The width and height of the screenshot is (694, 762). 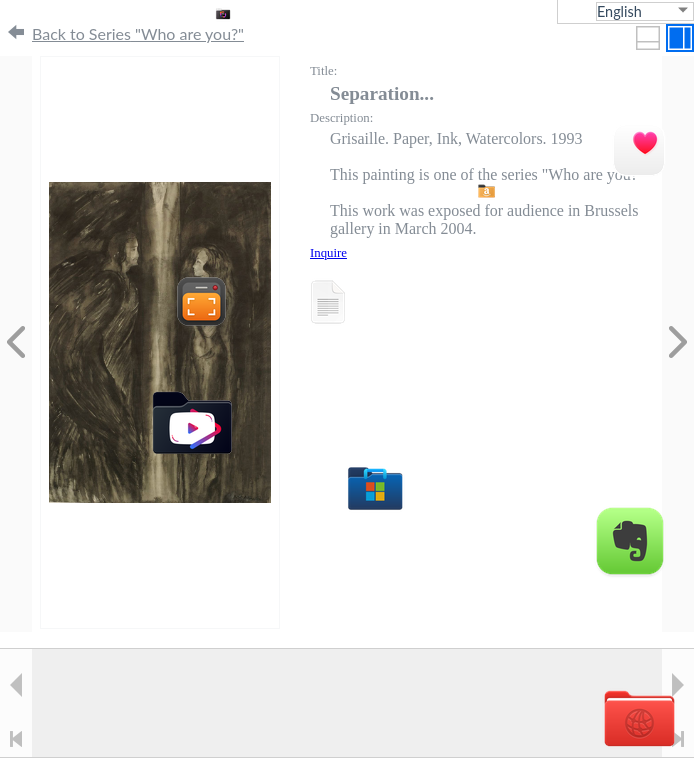 What do you see at coordinates (328, 302) in the screenshot?
I see `a wine configuration or initialization file` at bounding box center [328, 302].